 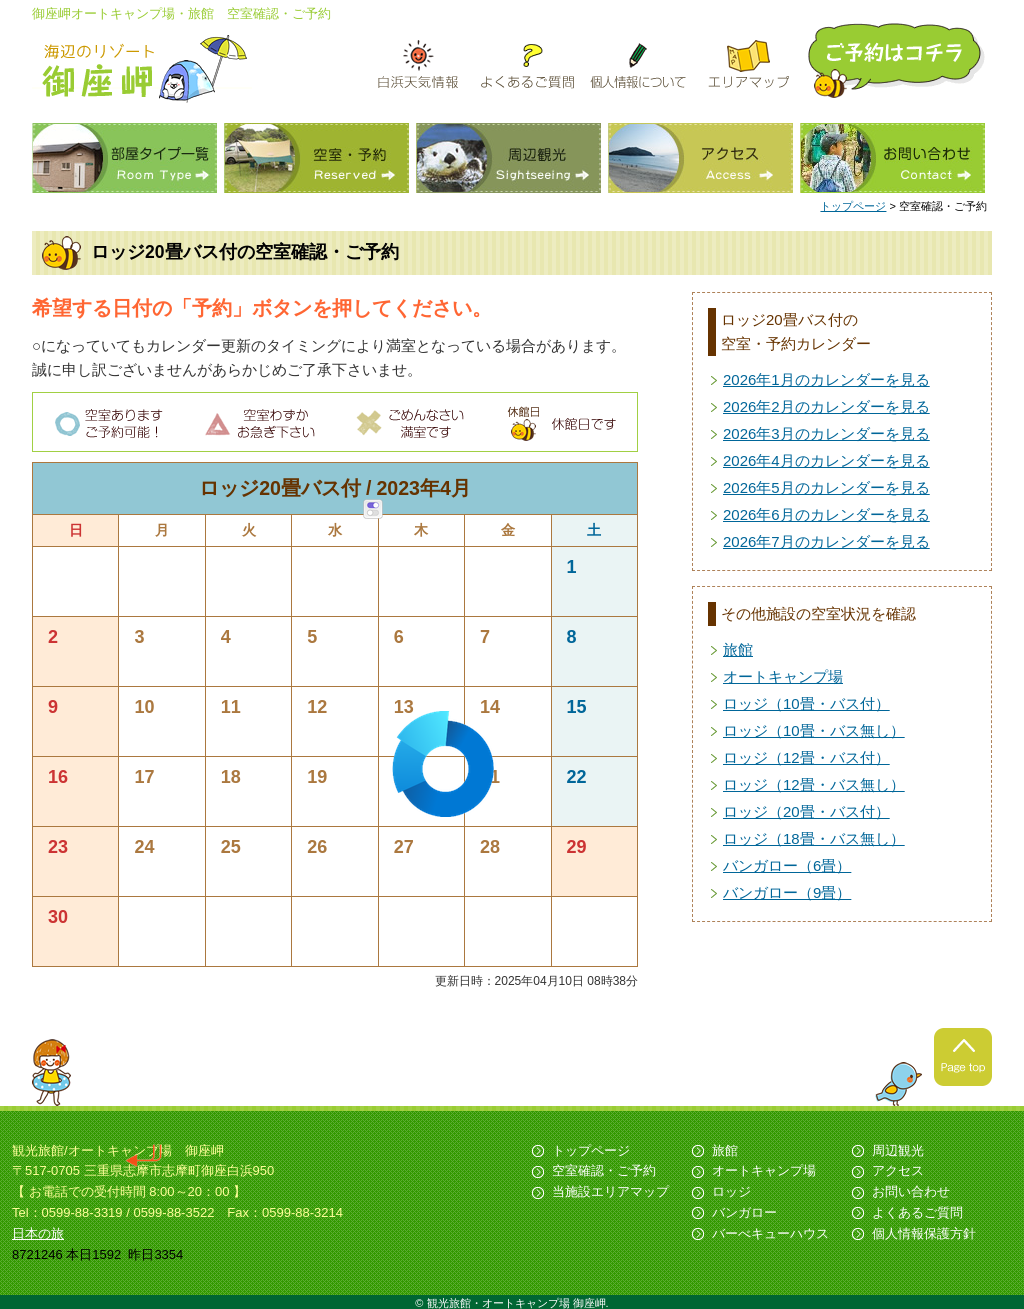 What do you see at coordinates (443, 764) in the screenshot?
I see `open the pricing app` at bounding box center [443, 764].